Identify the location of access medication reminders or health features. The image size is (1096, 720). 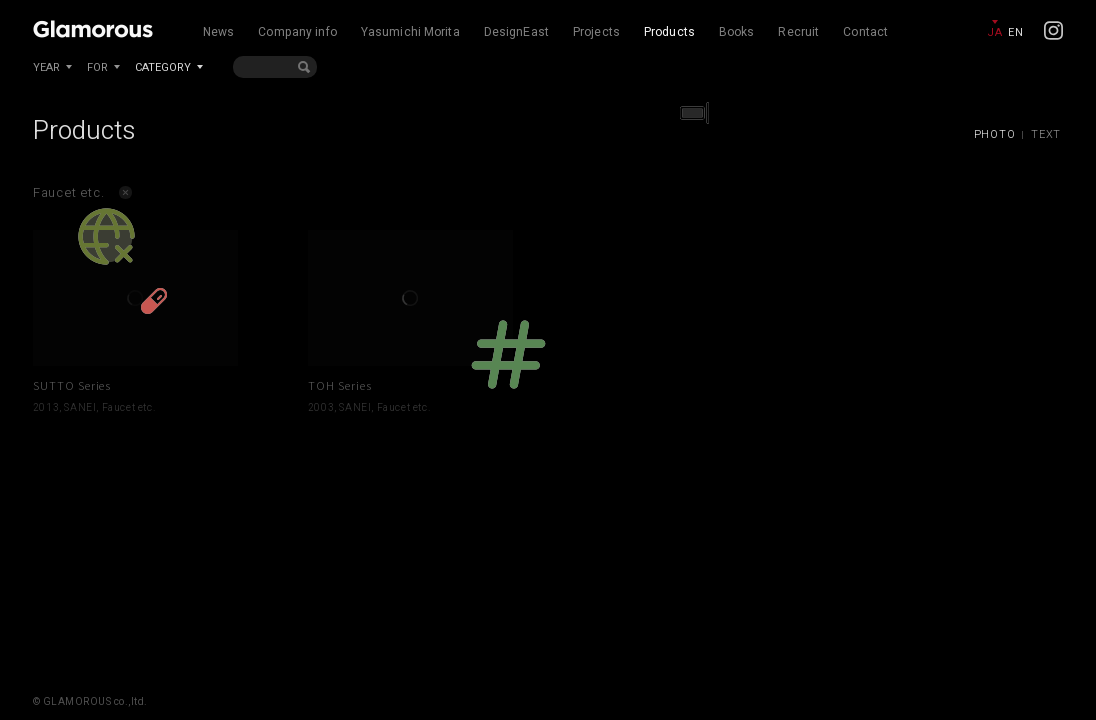
(154, 301).